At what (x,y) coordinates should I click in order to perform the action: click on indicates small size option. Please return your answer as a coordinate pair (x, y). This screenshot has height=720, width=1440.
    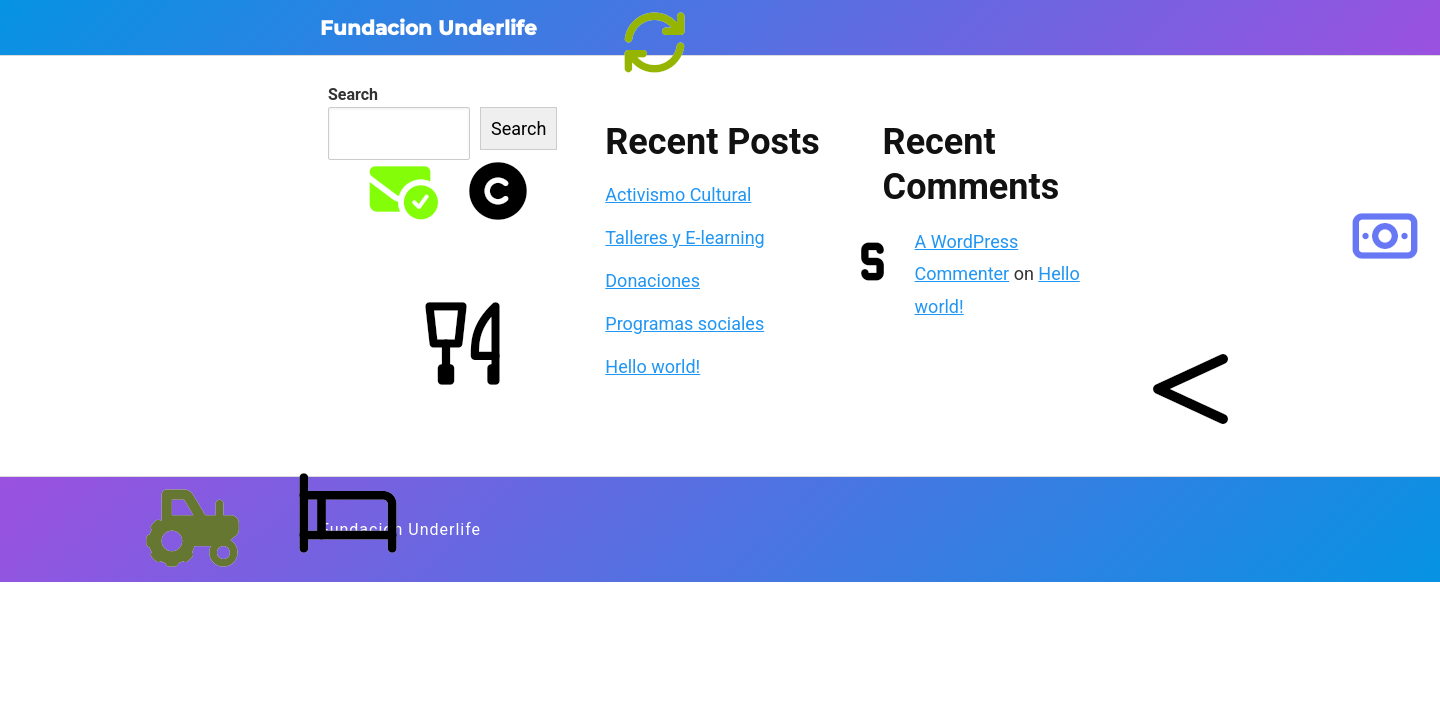
    Looking at the image, I should click on (872, 261).